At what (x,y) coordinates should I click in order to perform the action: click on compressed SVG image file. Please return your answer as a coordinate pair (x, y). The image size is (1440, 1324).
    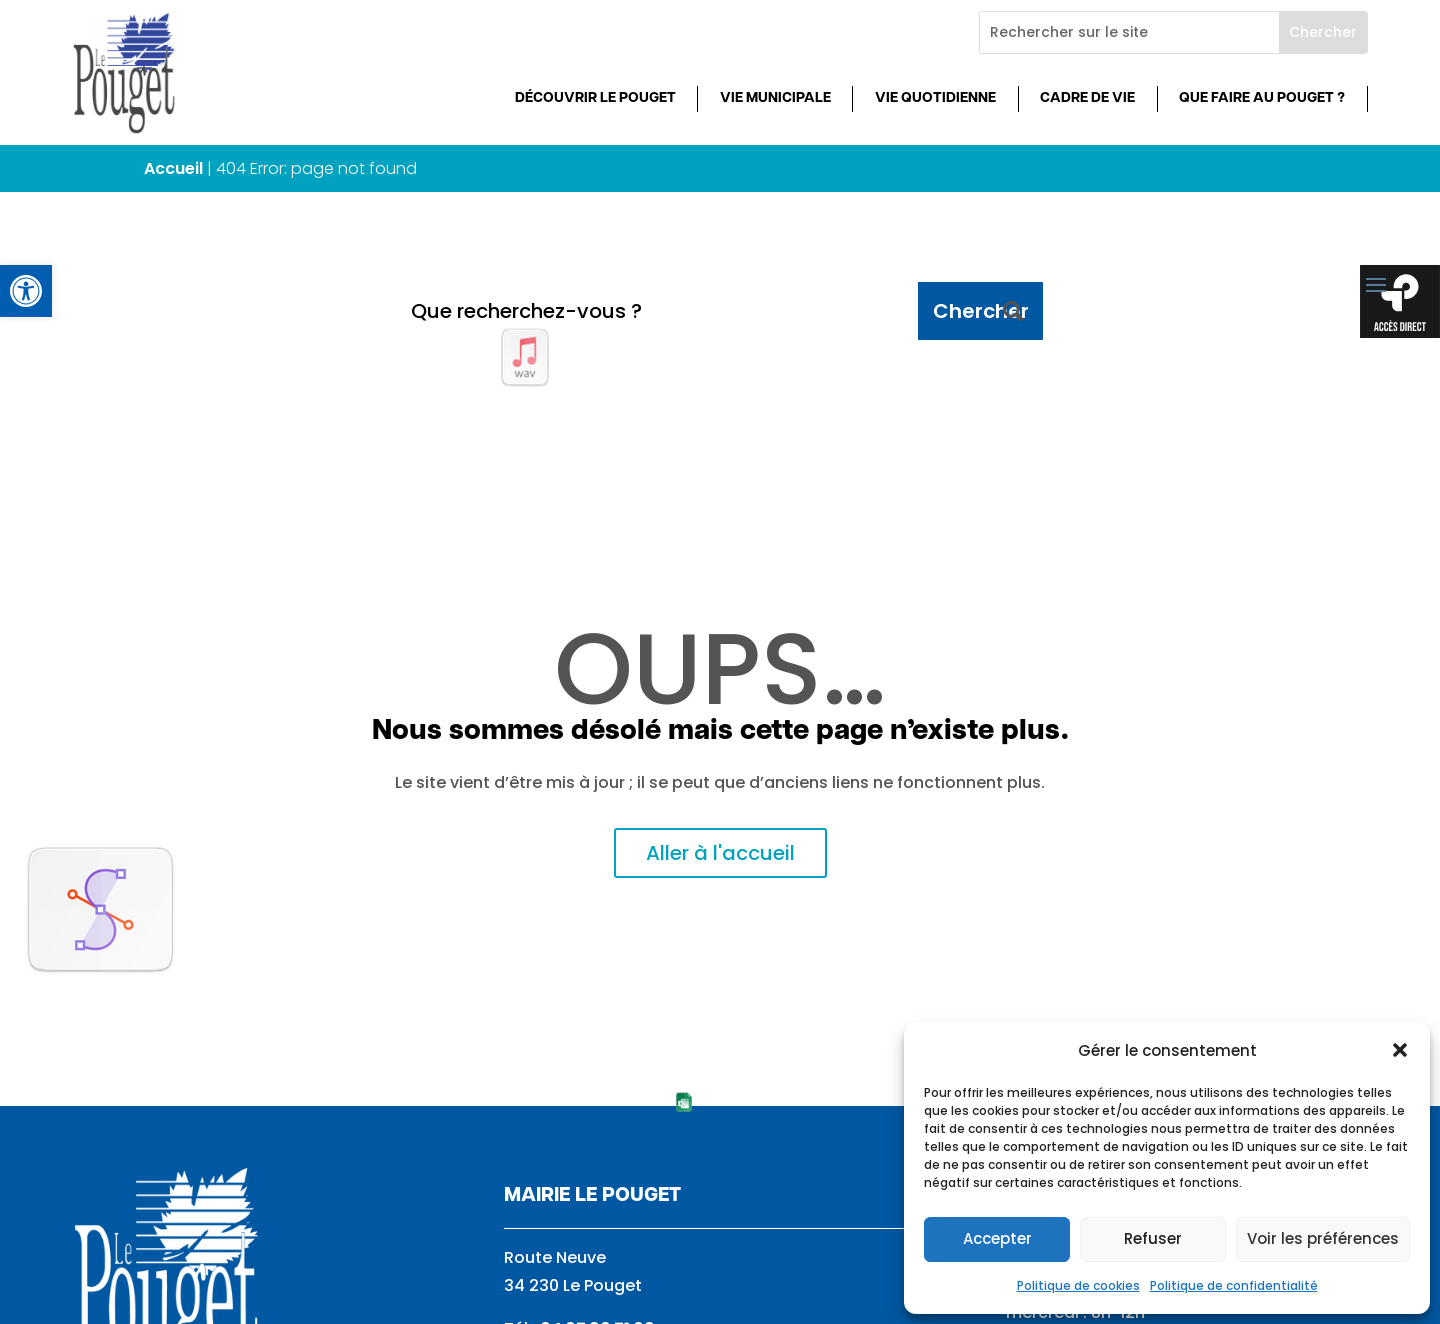
    Looking at the image, I should click on (100, 904).